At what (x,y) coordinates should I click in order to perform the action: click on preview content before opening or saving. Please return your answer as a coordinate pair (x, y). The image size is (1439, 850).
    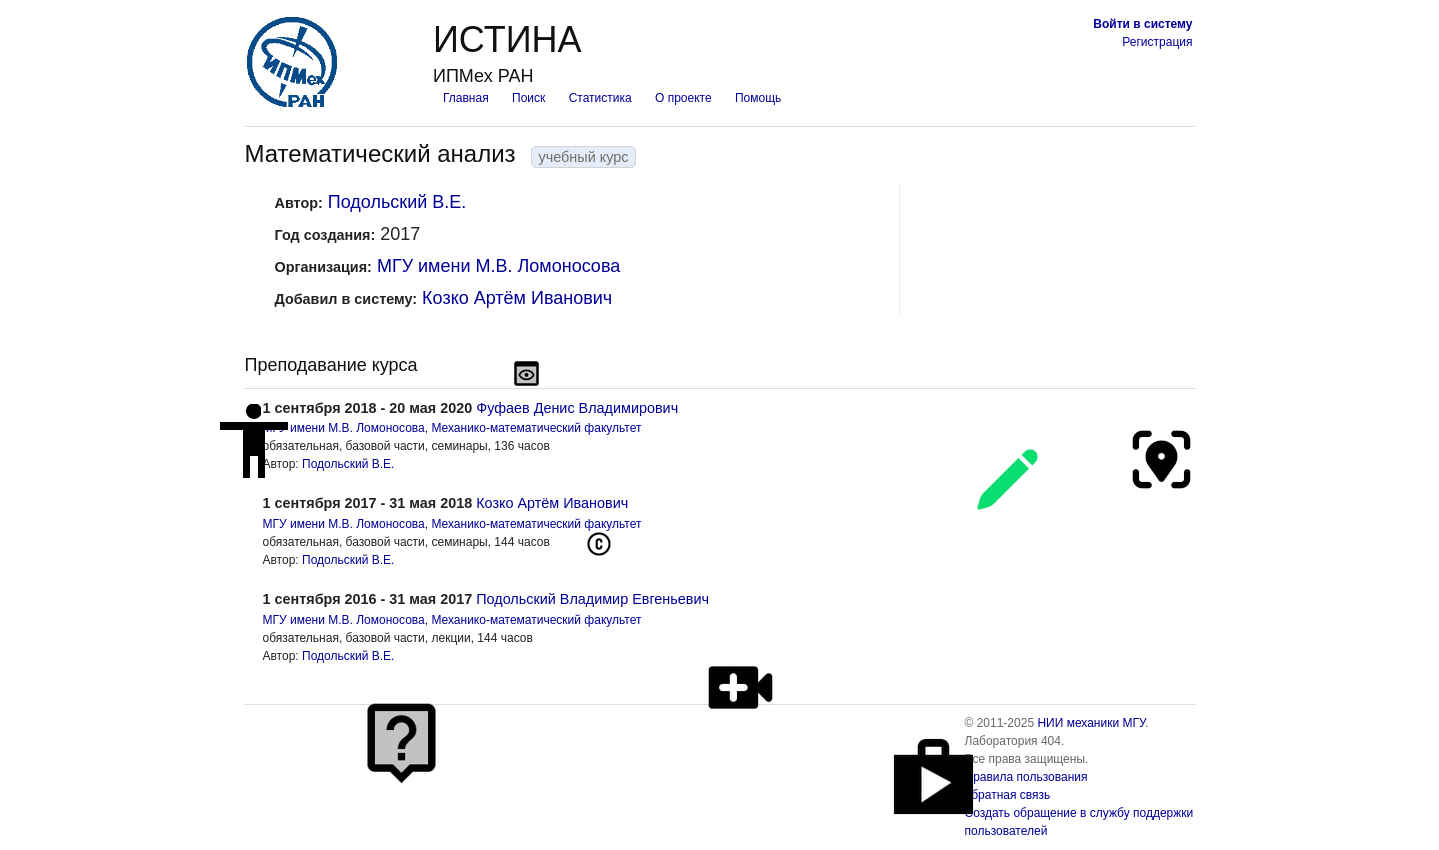
    Looking at the image, I should click on (526, 373).